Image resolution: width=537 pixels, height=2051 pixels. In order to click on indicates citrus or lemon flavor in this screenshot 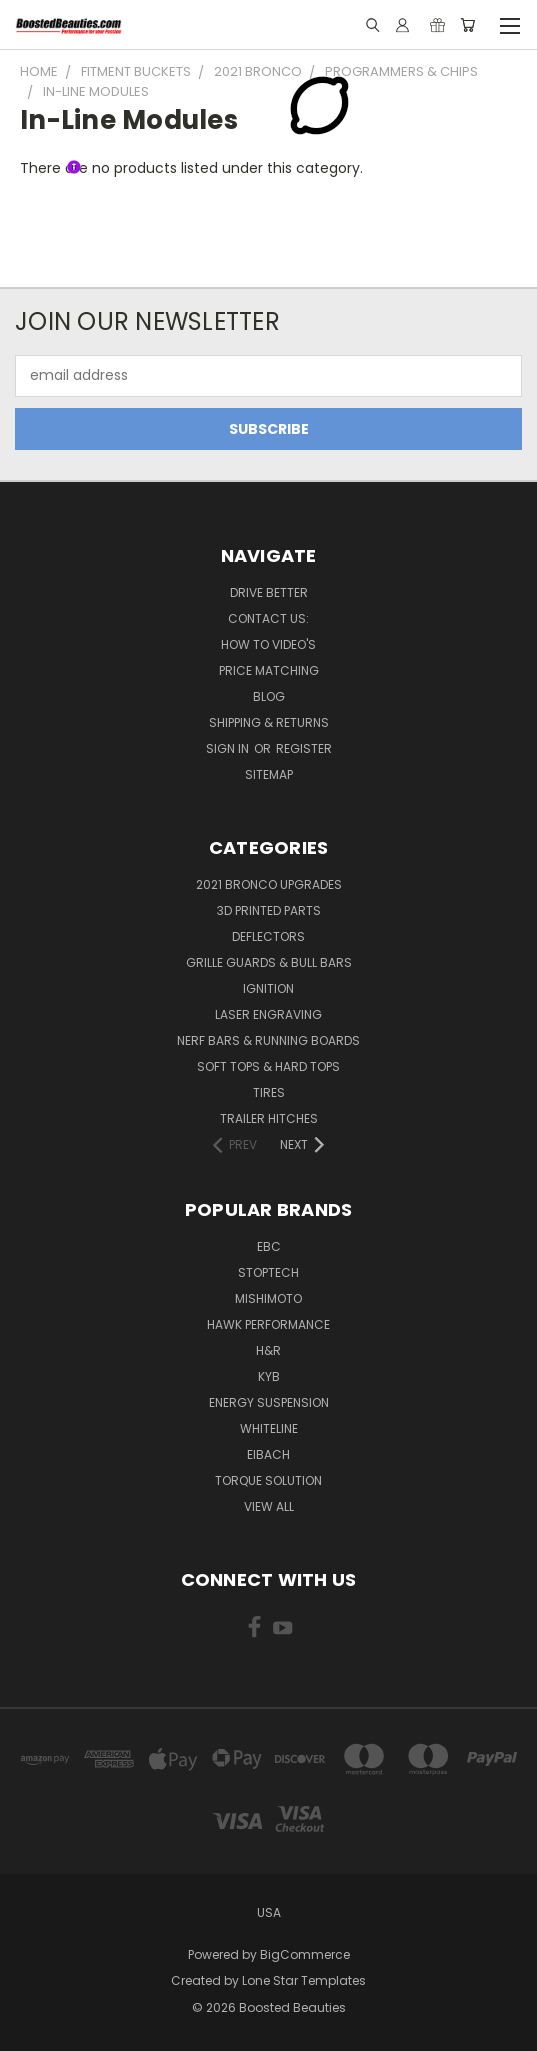, I will do `click(319, 105)`.